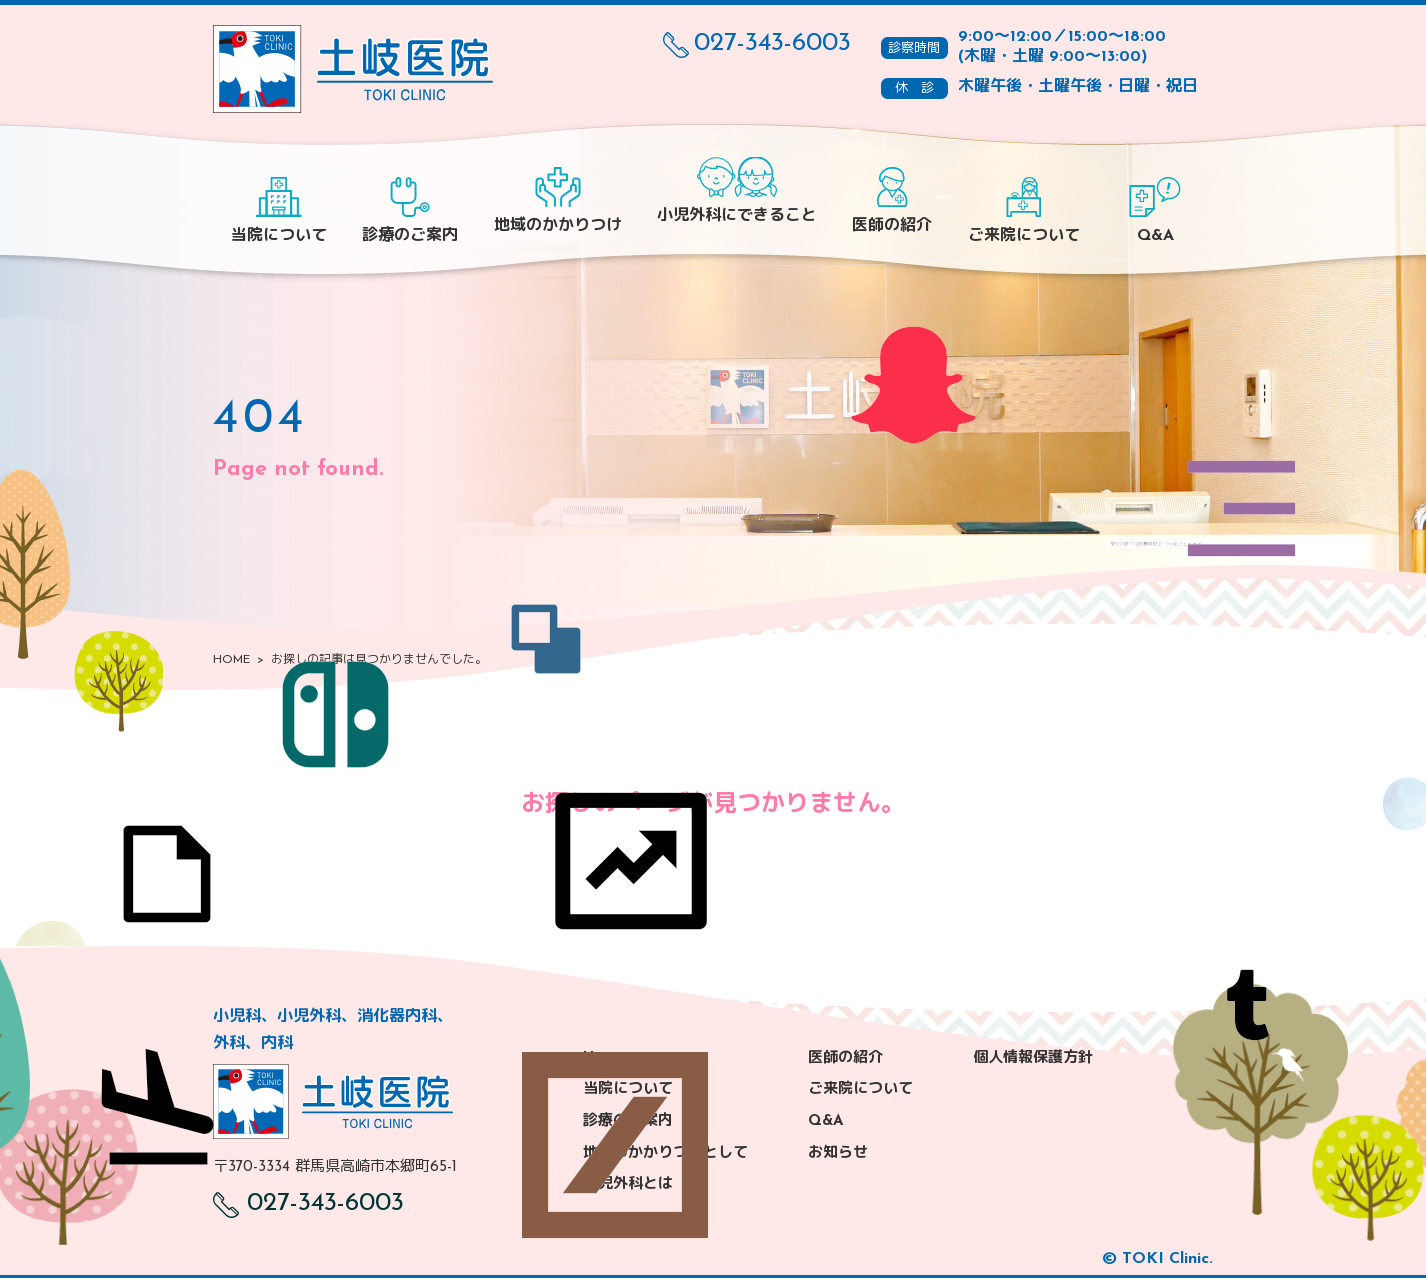 This screenshot has width=1426, height=1278. What do you see at coordinates (615, 1145) in the screenshot?
I see `access Deutsche Bank banking services` at bounding box center [615, 1145].